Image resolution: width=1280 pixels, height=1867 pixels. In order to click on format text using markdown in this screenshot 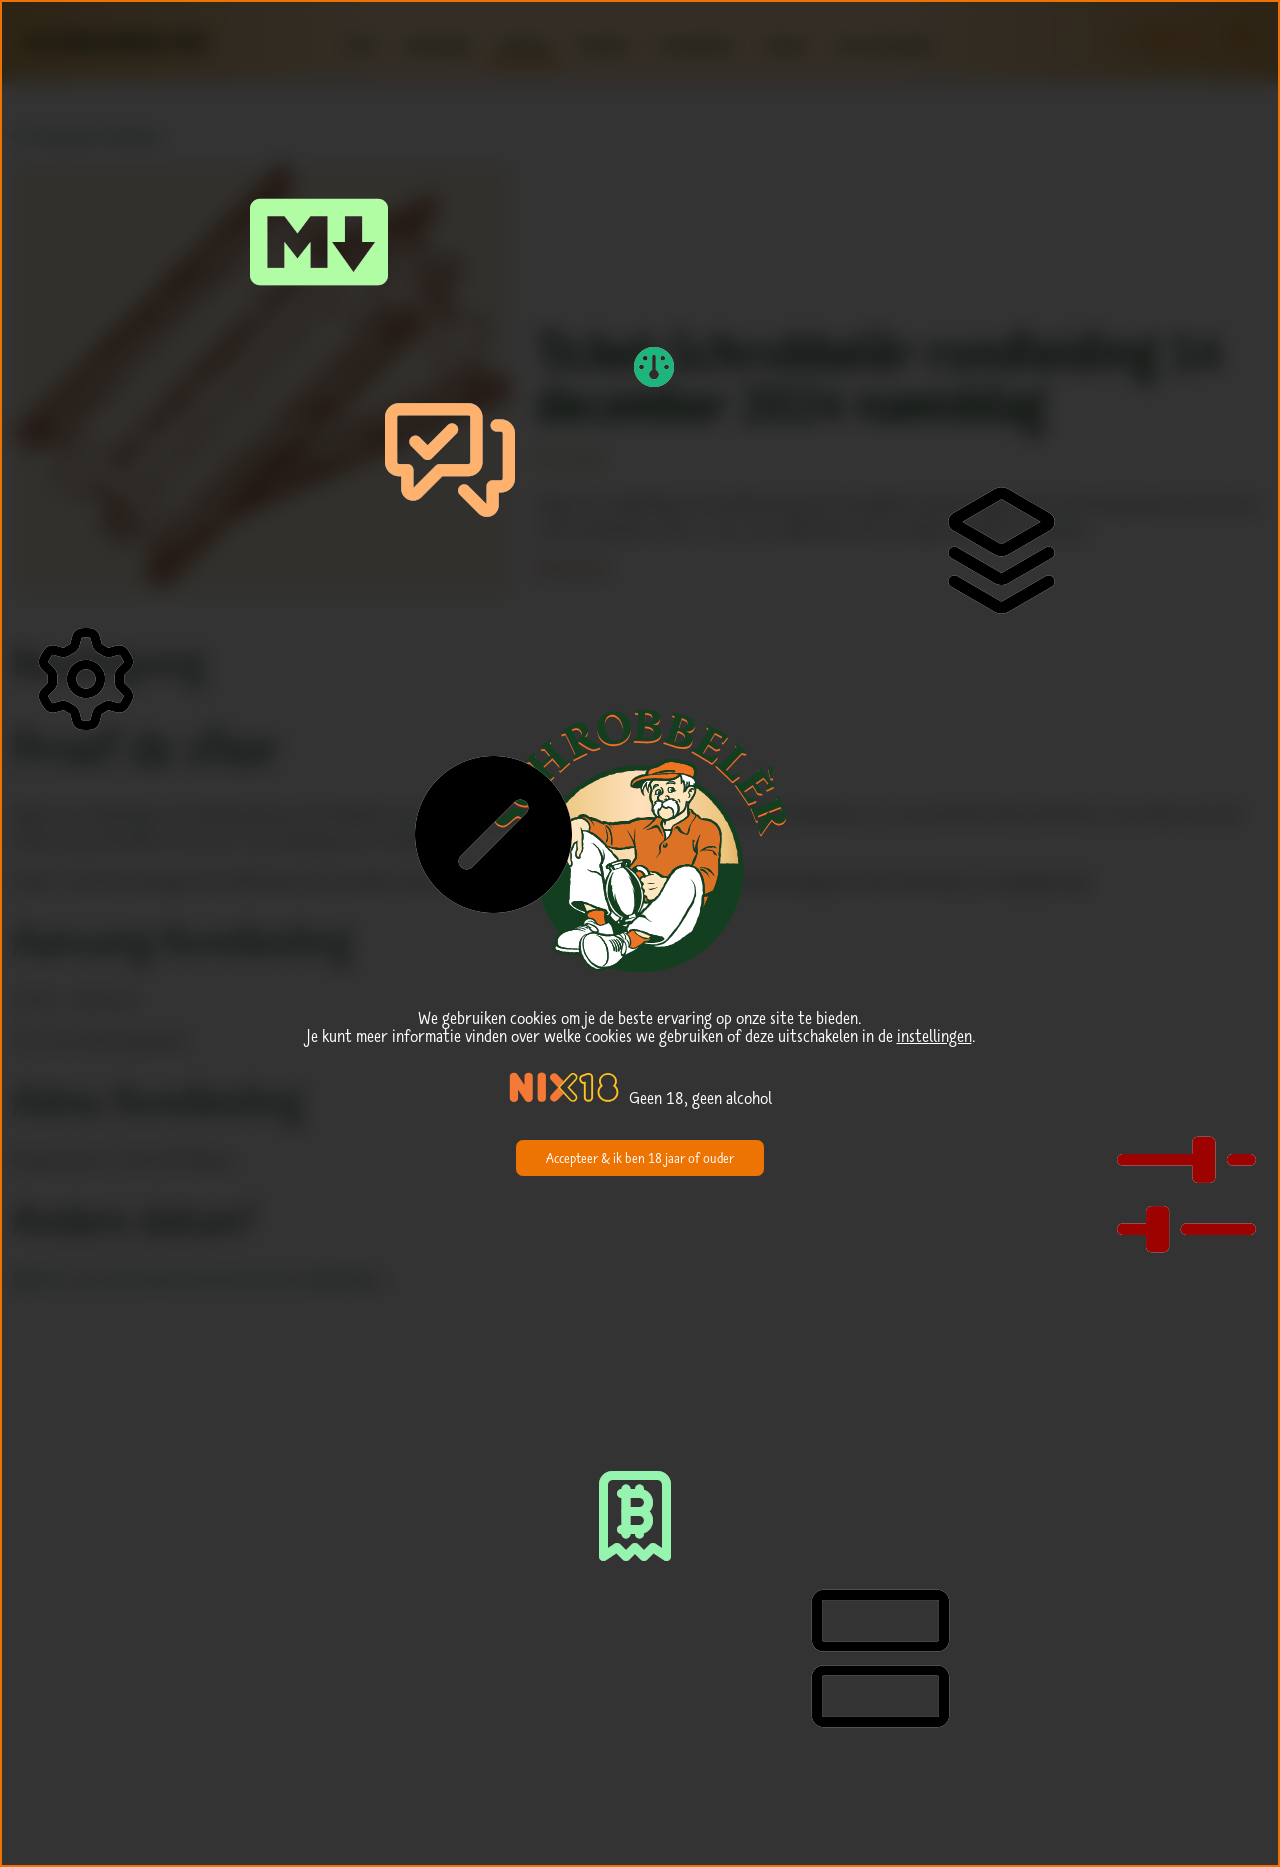, I will do `click(319, 242)`.